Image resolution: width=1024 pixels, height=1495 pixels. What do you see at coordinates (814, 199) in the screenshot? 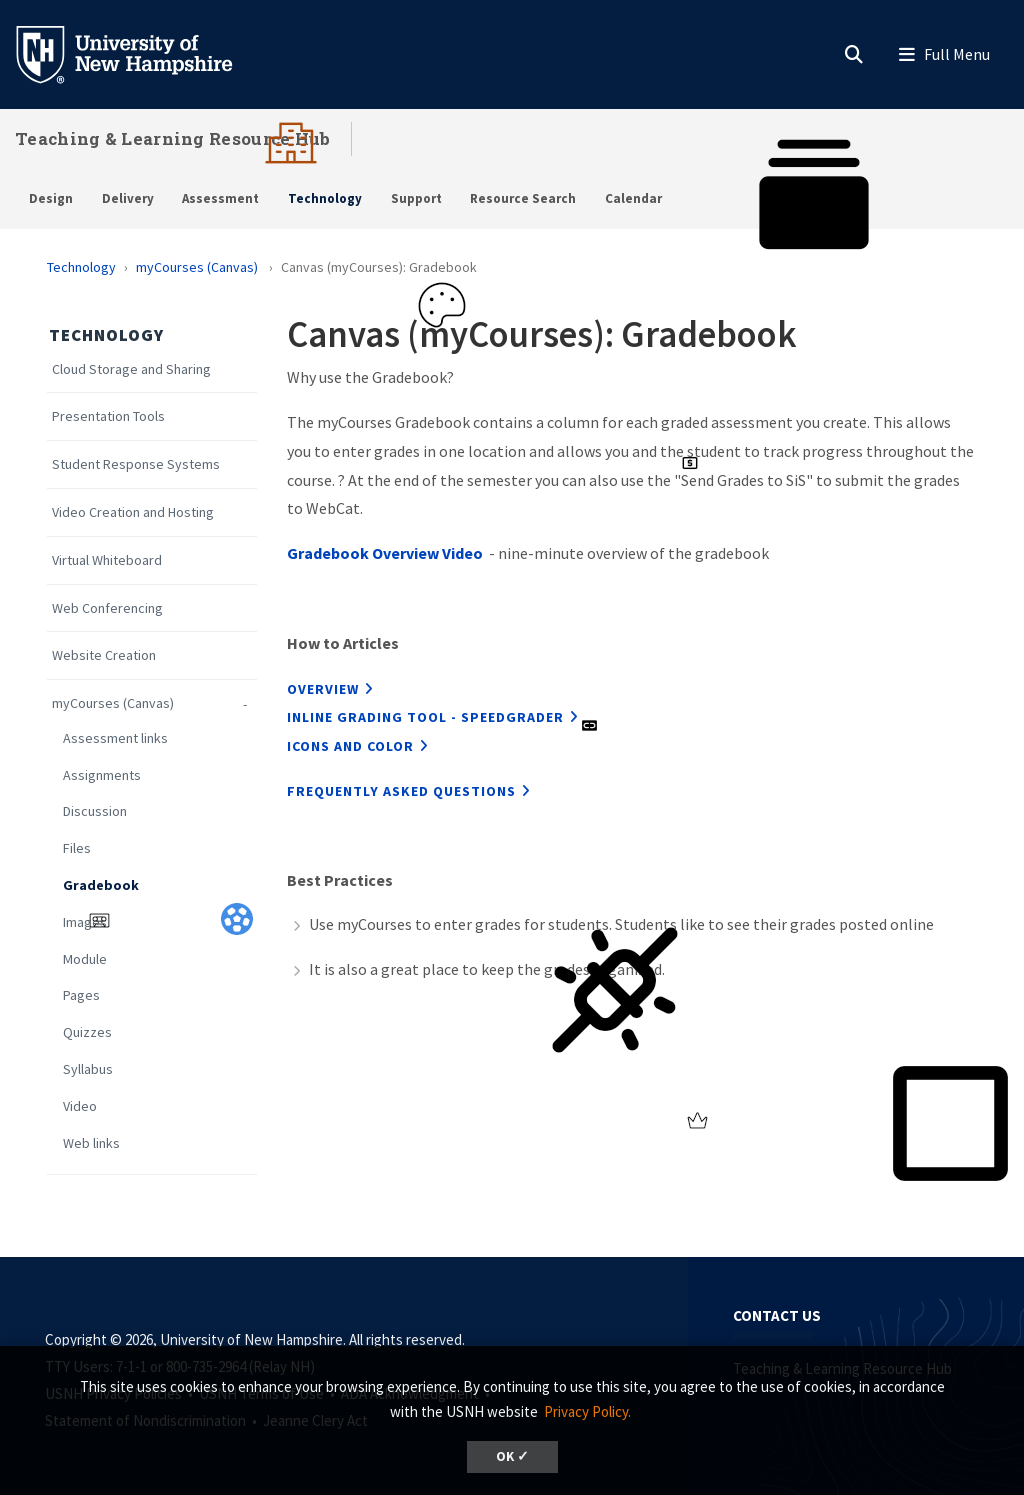
I see `view stacked cards or layers` at bounding box center [814, 199].